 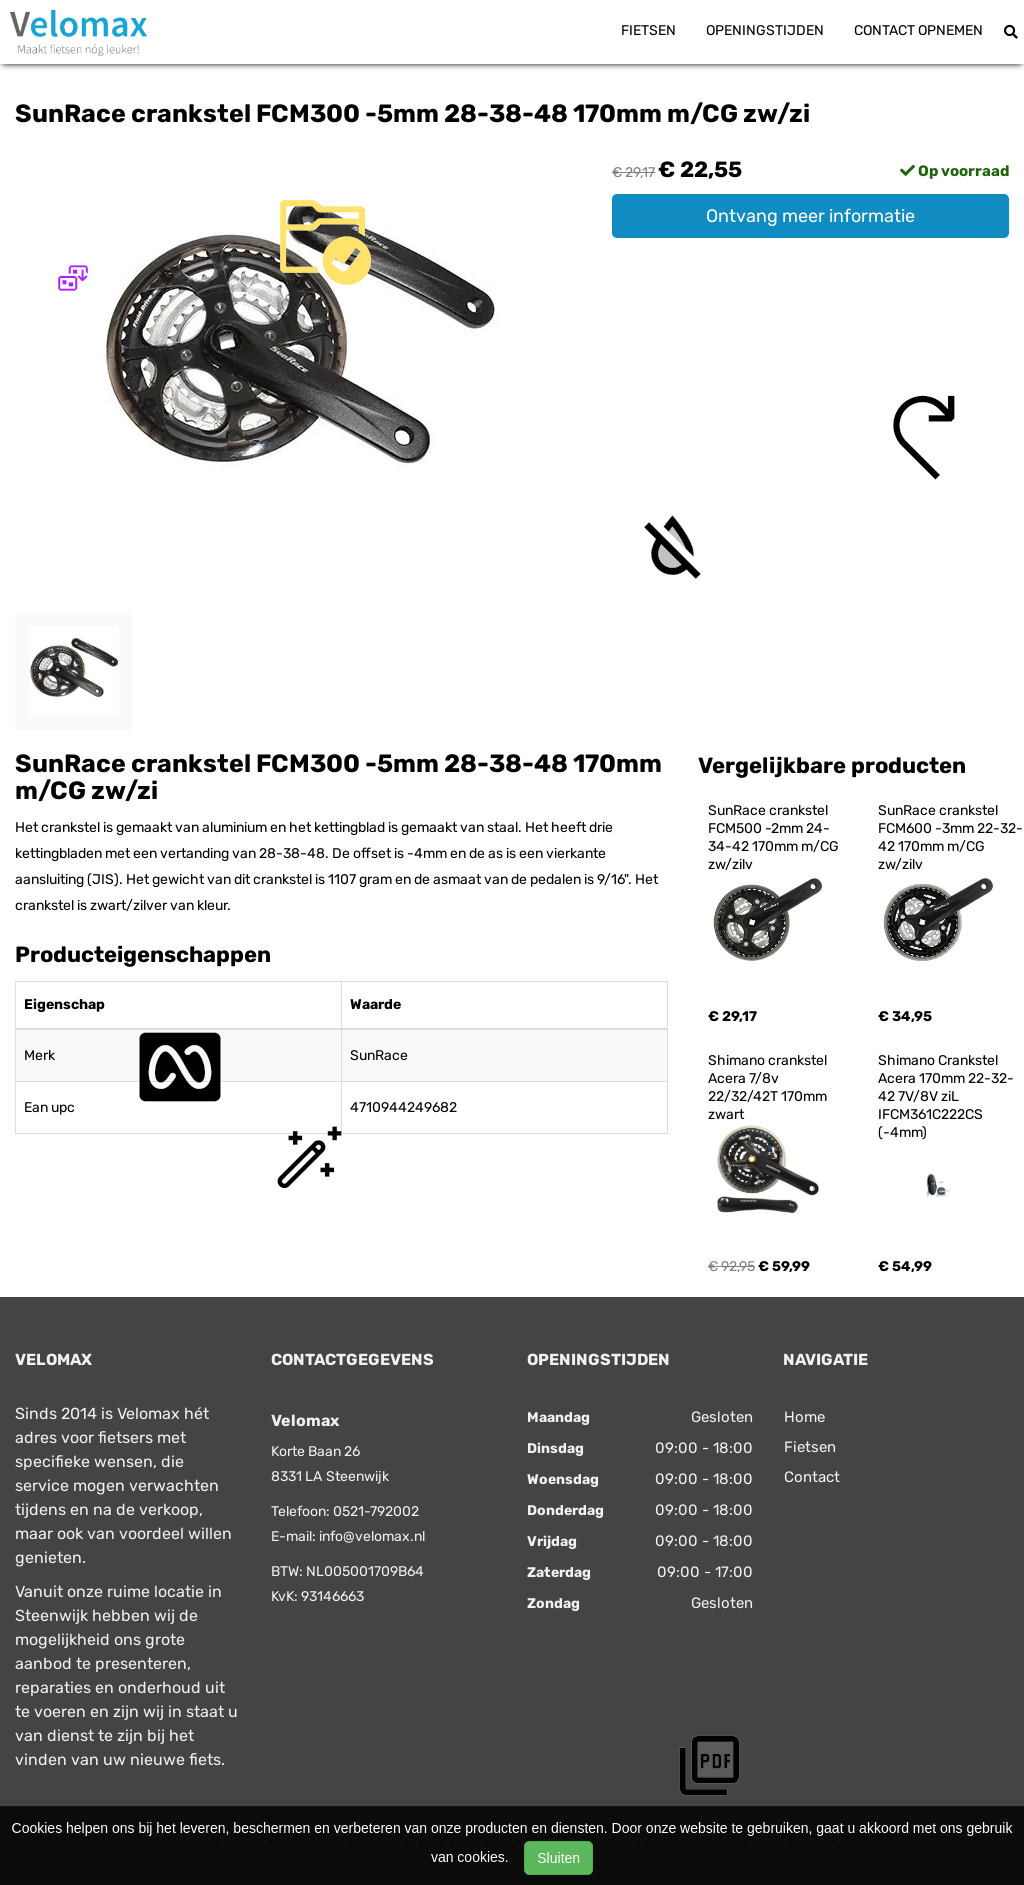 I want to click on meta company logo, so click(x=180, y=1067).